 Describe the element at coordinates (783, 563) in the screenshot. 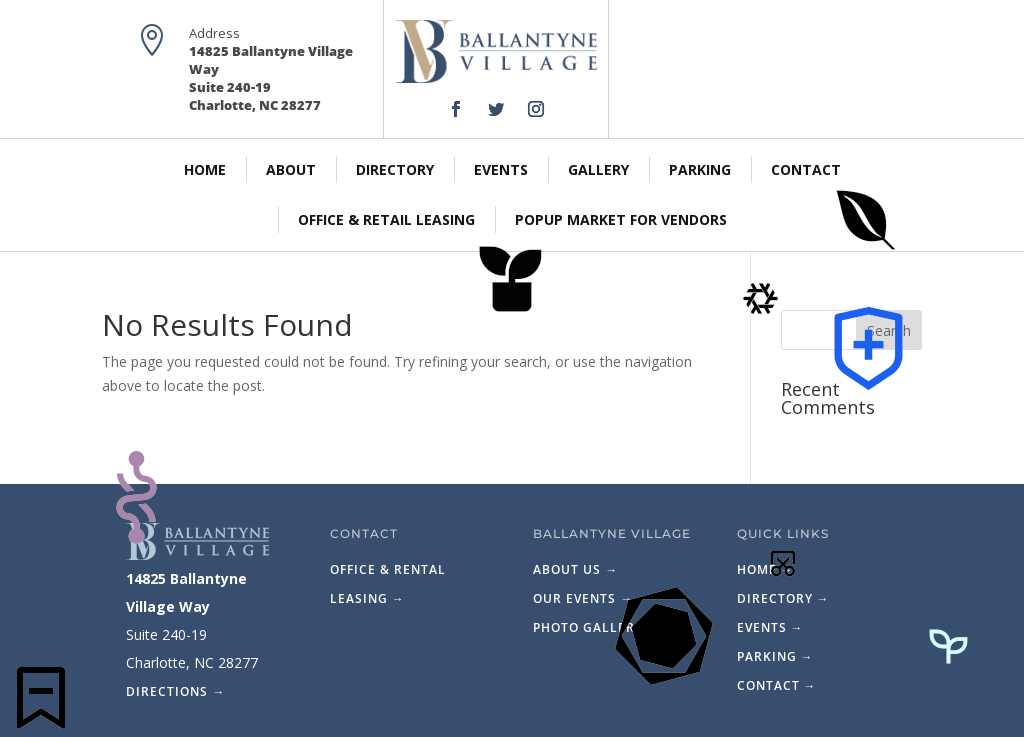

I see `capture a screenshot` at that location.